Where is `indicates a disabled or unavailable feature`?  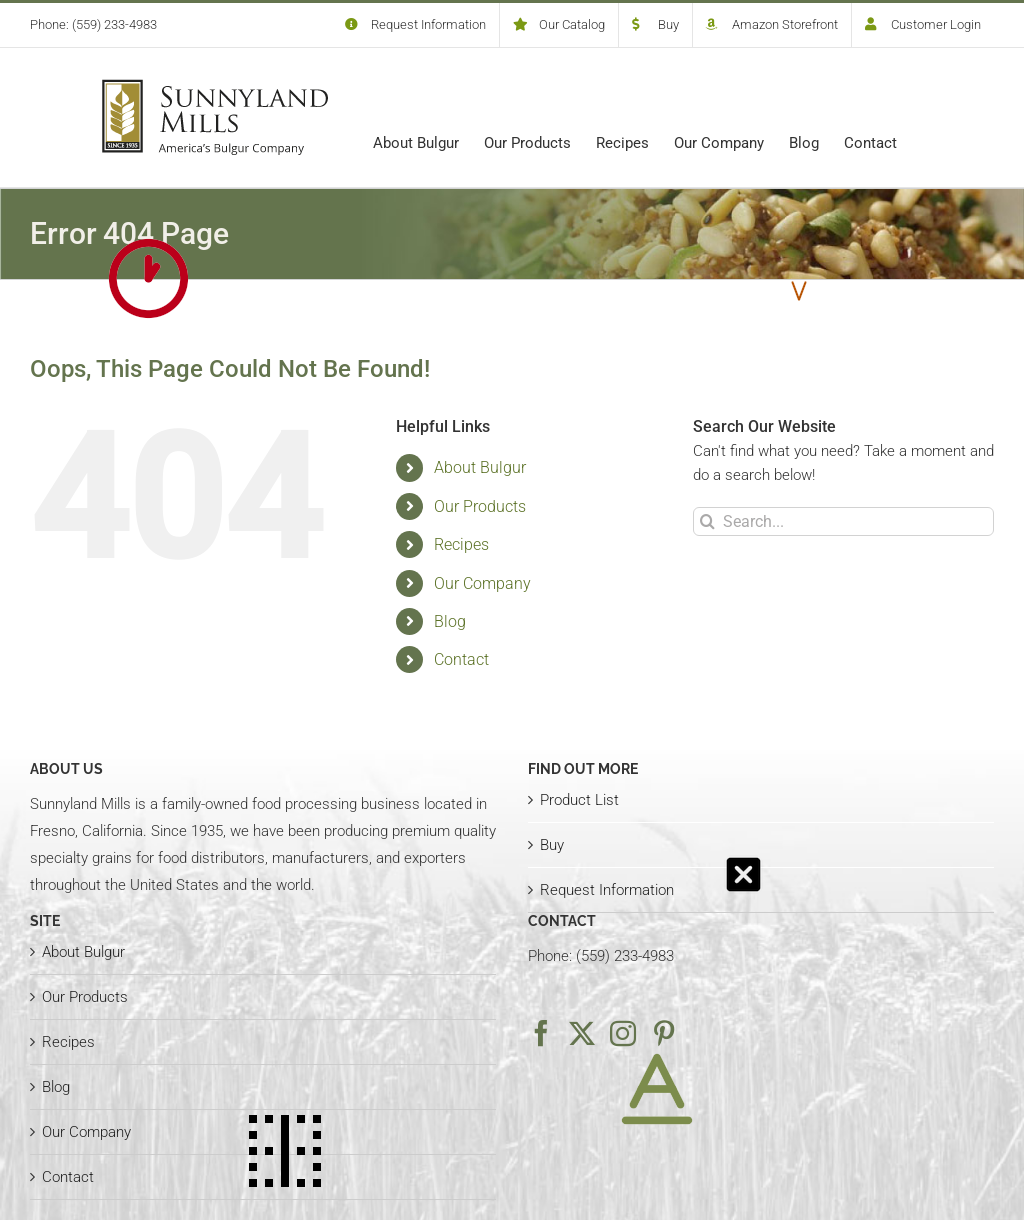
indicates a disabled or unavailable feature is located at coordinates (743, 874).